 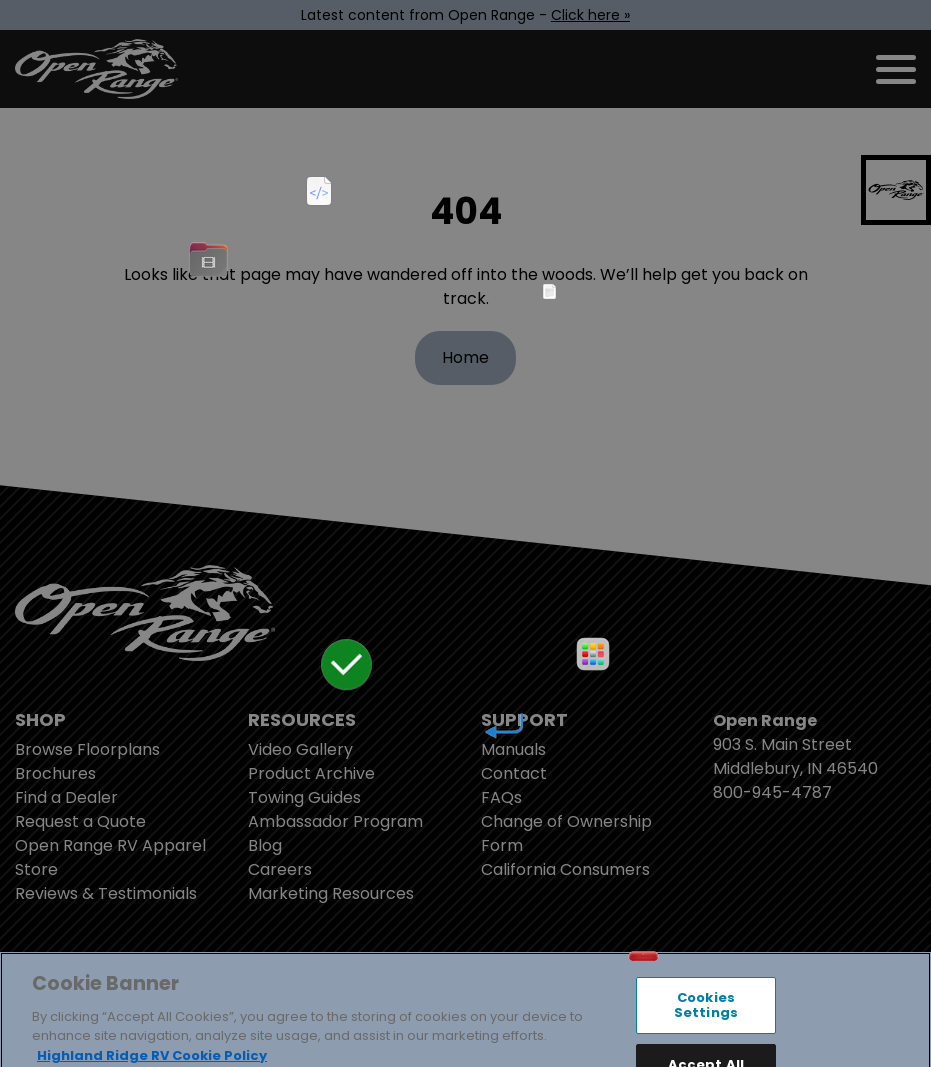 I want to click on an HTML or web document file, so click(x=319, y=191).